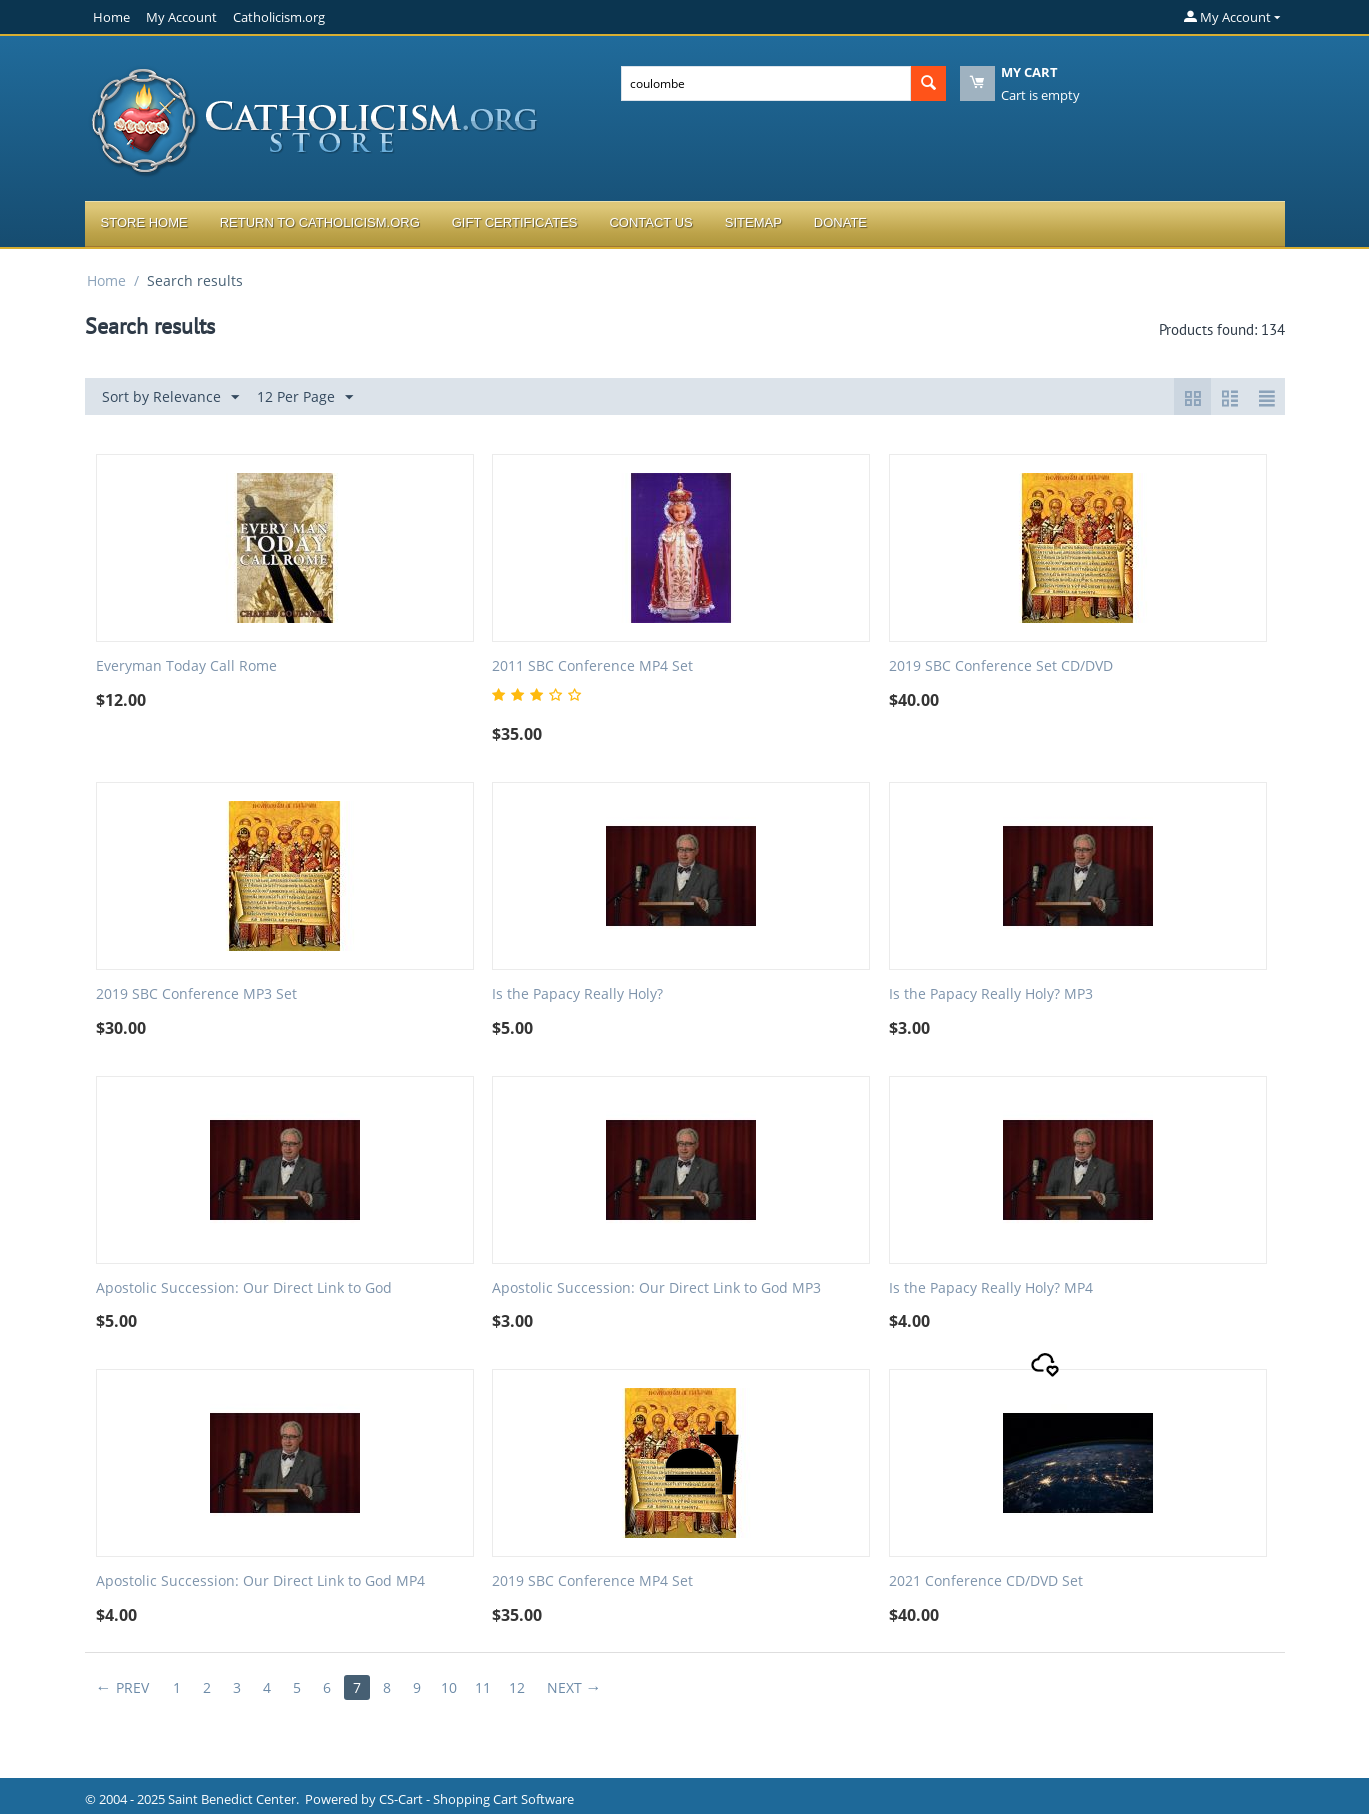 The height and width of the screenshot is (1814, 1369). I want to click on find nearby fast food restaurants, so click(702, 1458).